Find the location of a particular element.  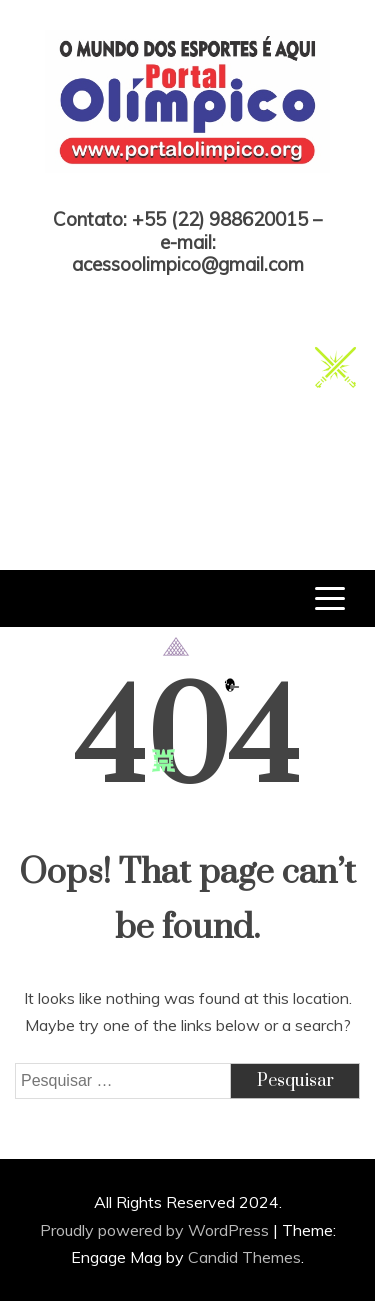

access lightsaber combat or duel mode is located at coordinates (335, 367).